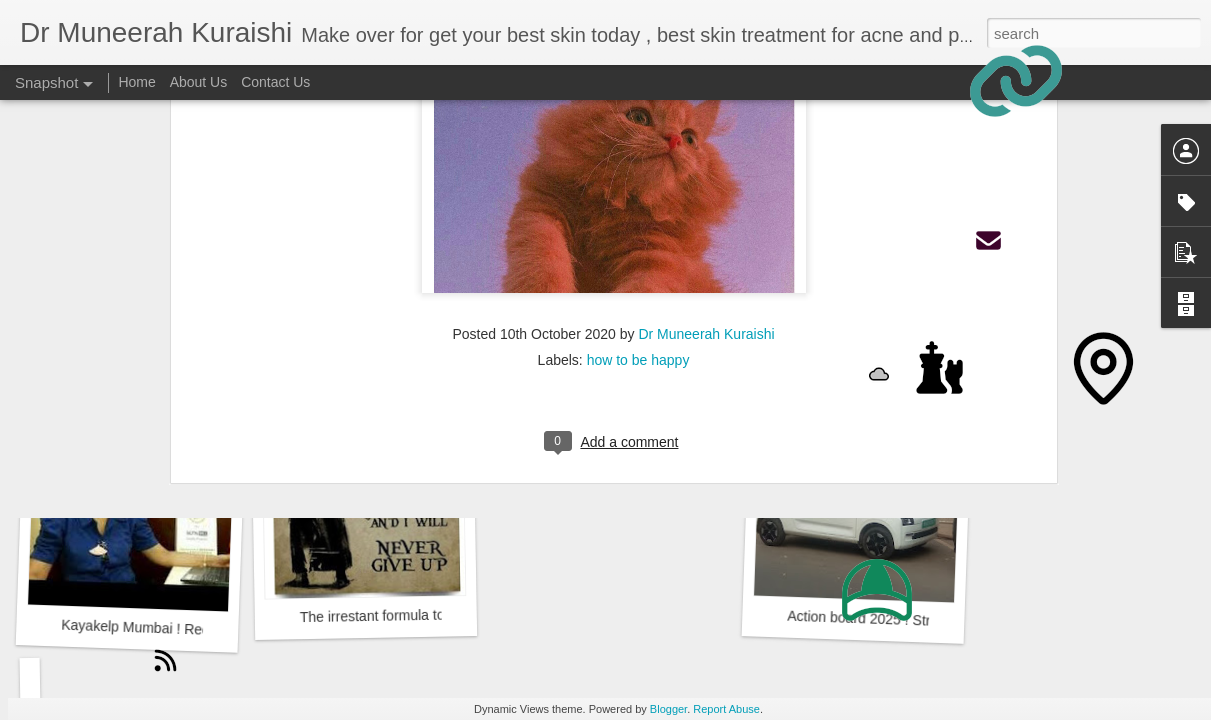  I want to click on view or set a location on the map, so click(1103, 368).